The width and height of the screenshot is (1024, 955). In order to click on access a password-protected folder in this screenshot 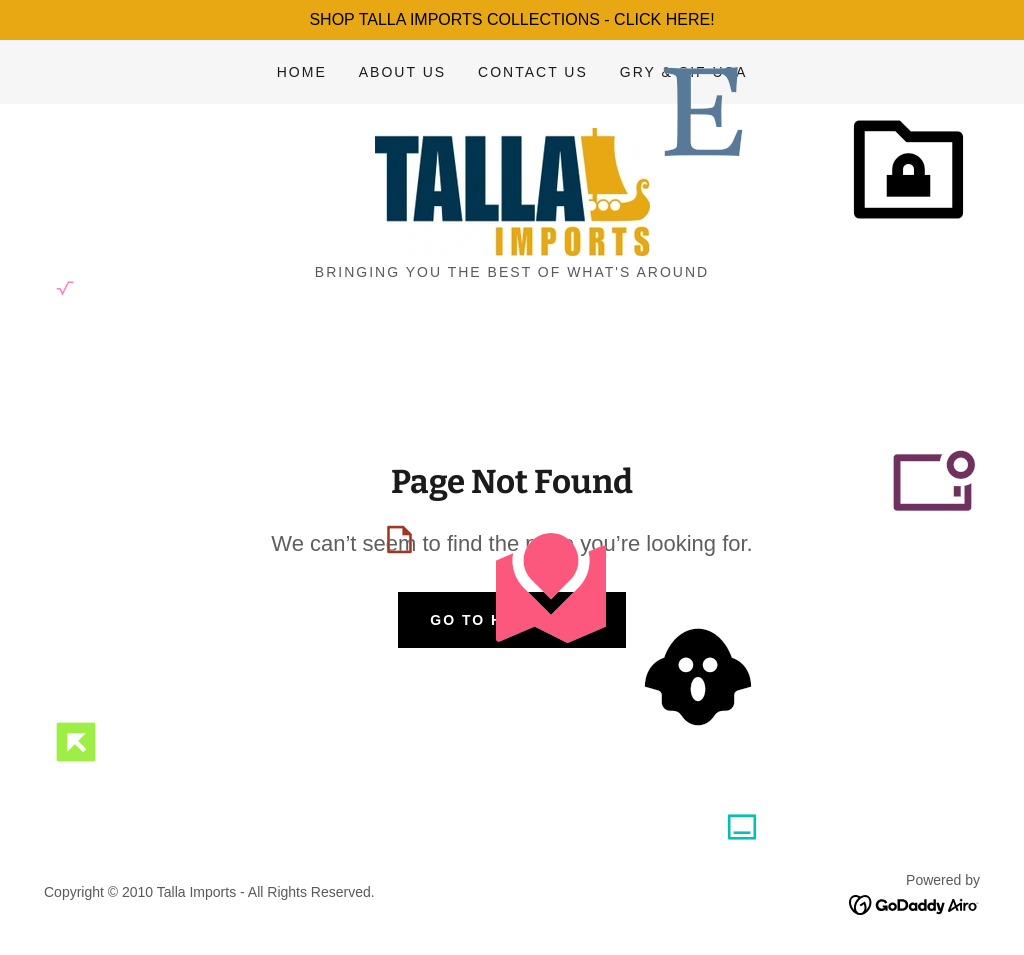, I will do `click(908, 169)`.